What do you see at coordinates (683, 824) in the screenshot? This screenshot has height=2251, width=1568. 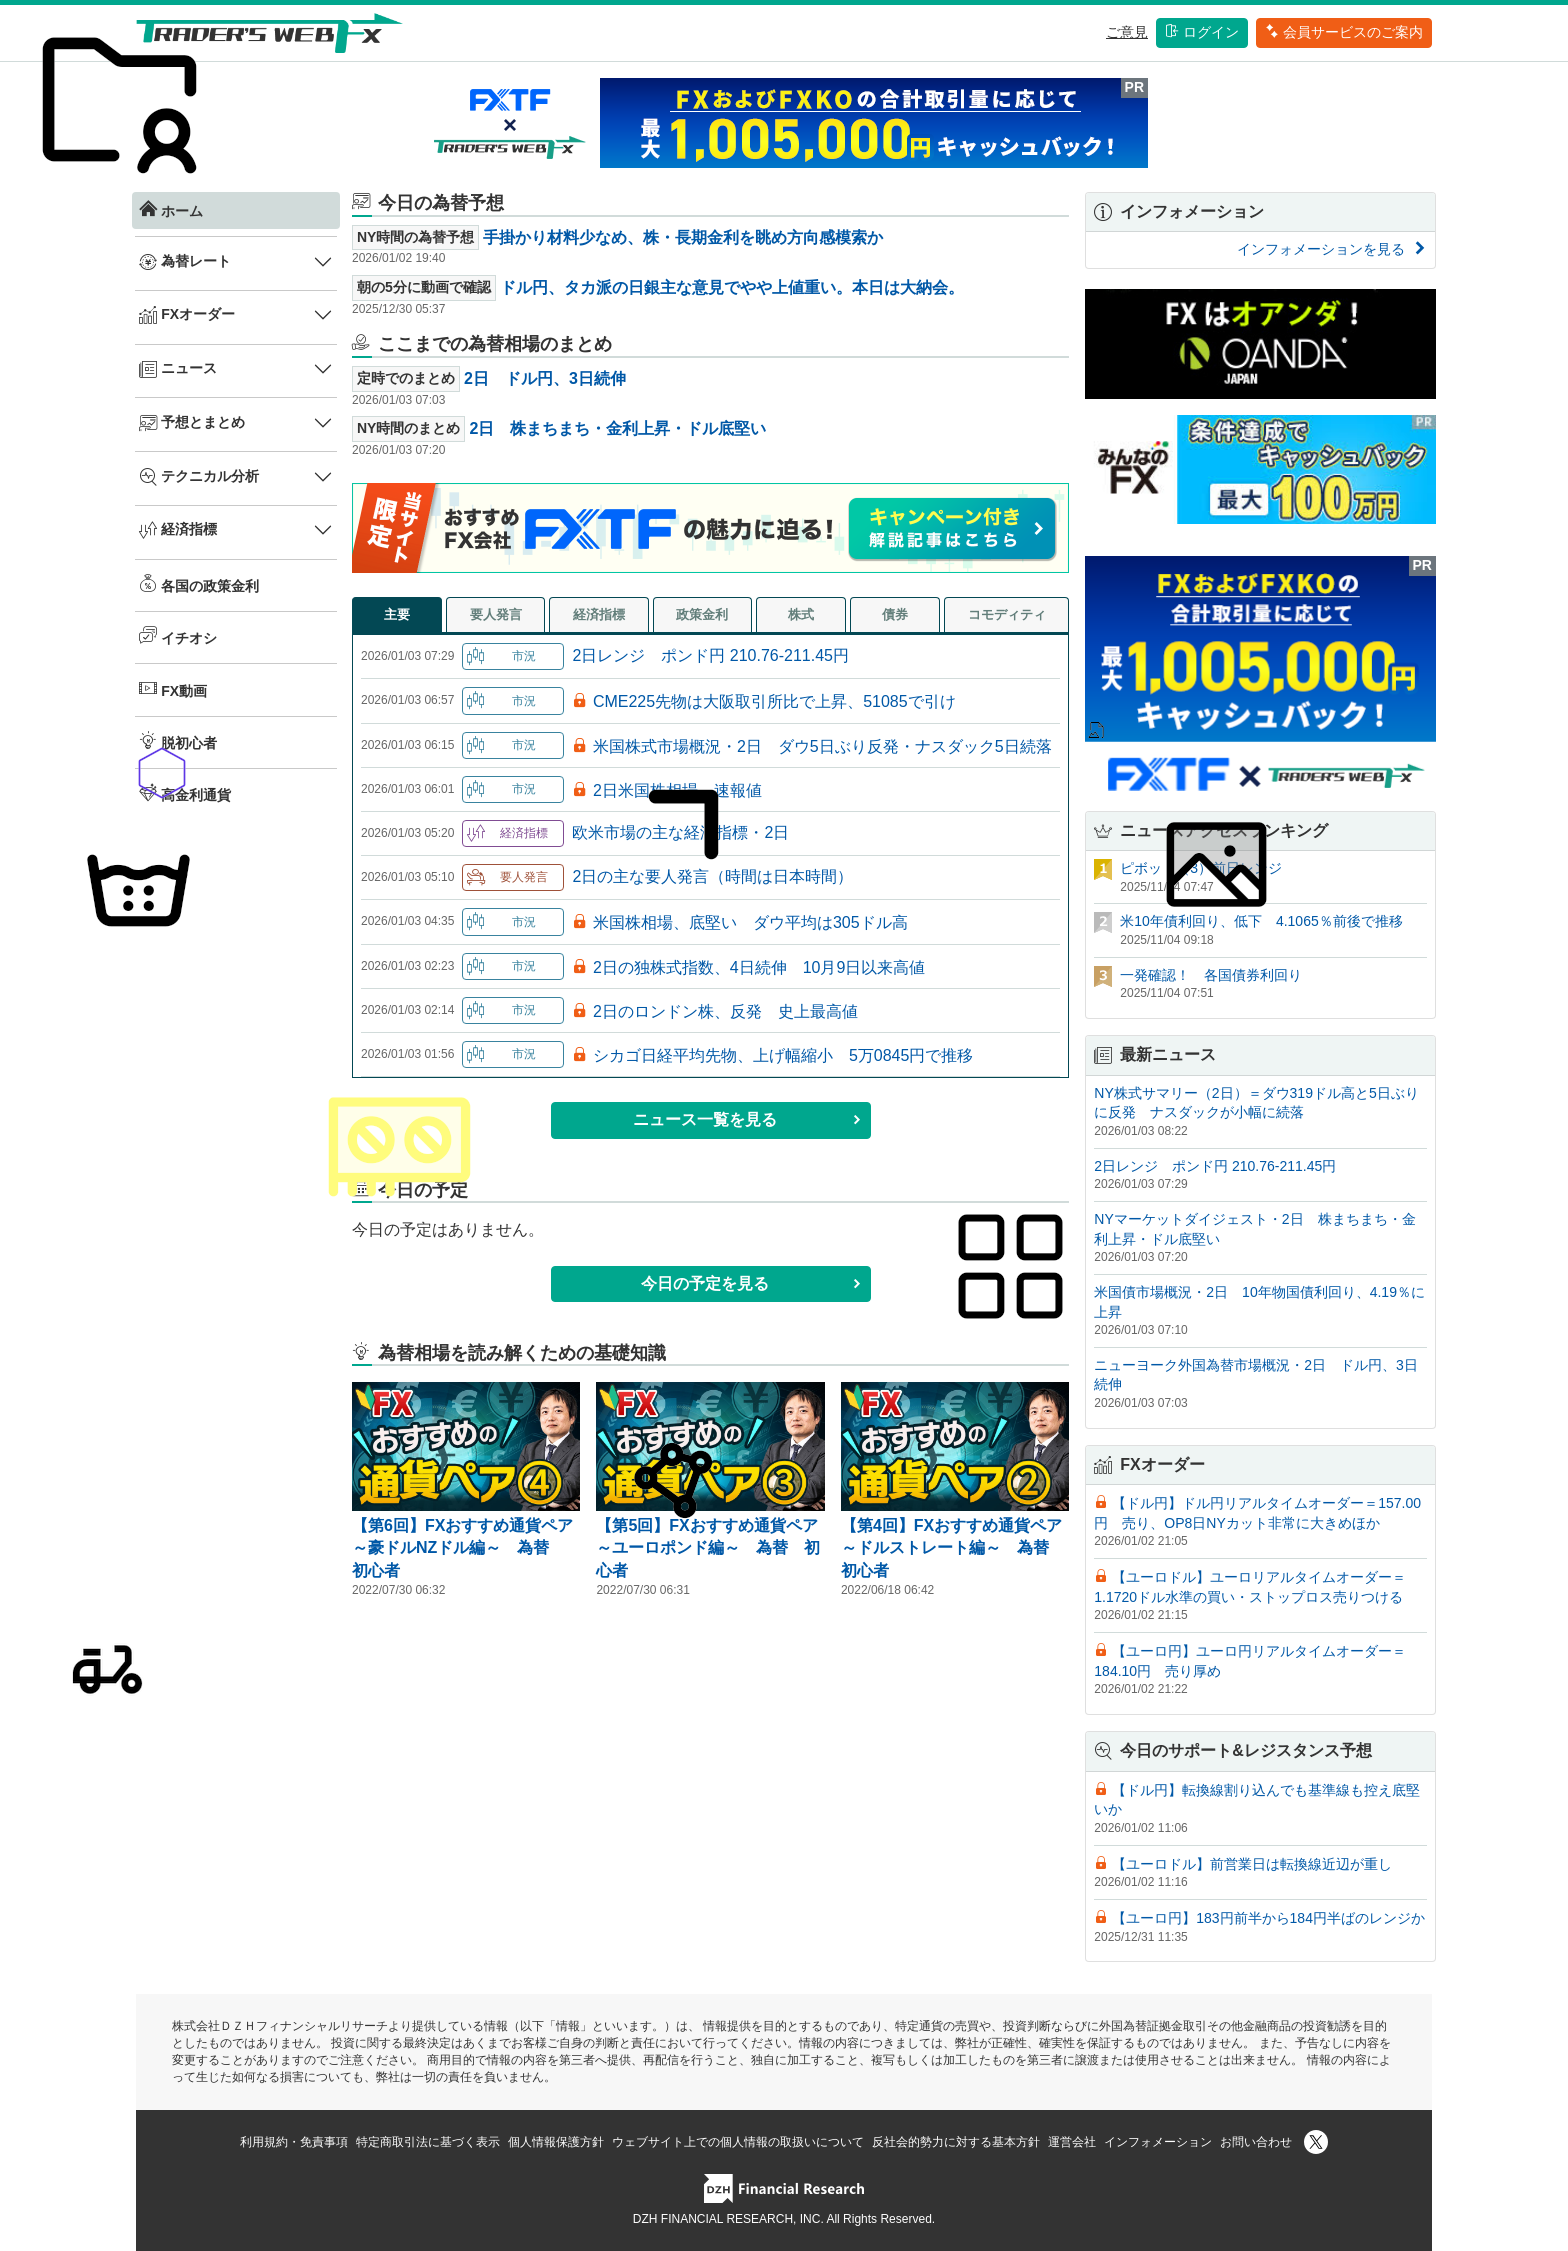 I see `navigate to external link` at bounding box center [683, 824].